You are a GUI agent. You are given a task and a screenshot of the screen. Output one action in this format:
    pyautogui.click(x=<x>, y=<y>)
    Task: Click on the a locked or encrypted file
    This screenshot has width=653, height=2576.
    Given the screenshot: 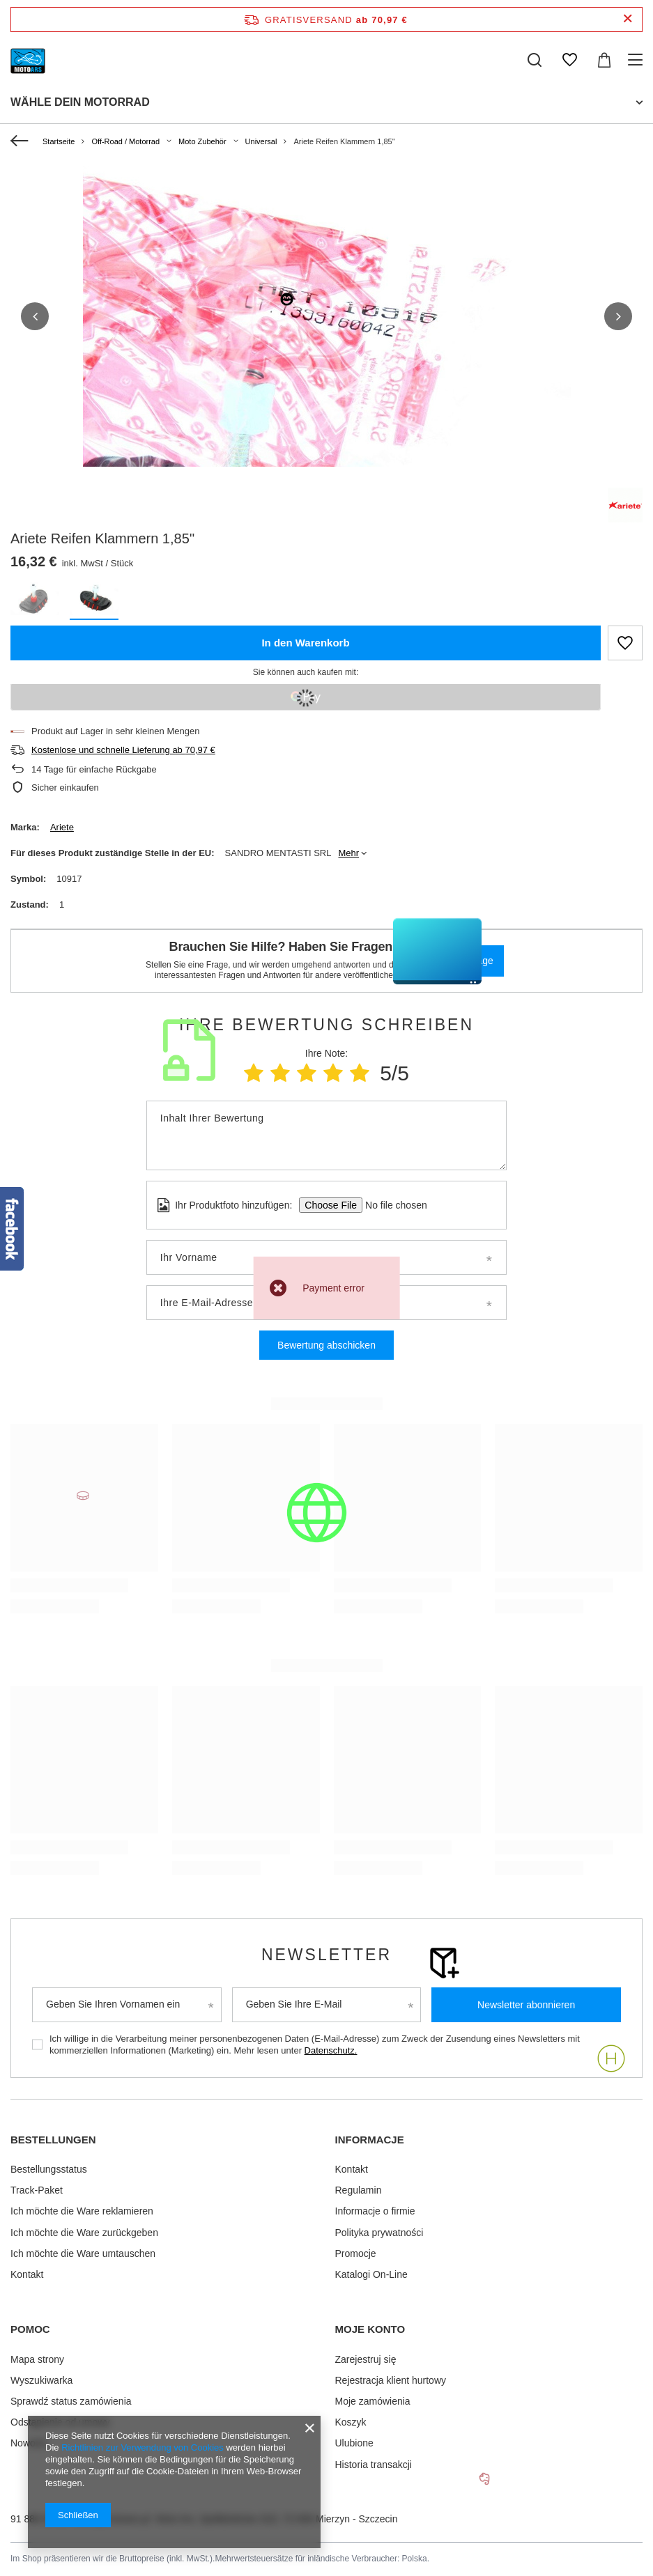 What is the action you would take?
    pyautogui.click(x=189, y=1050)
    